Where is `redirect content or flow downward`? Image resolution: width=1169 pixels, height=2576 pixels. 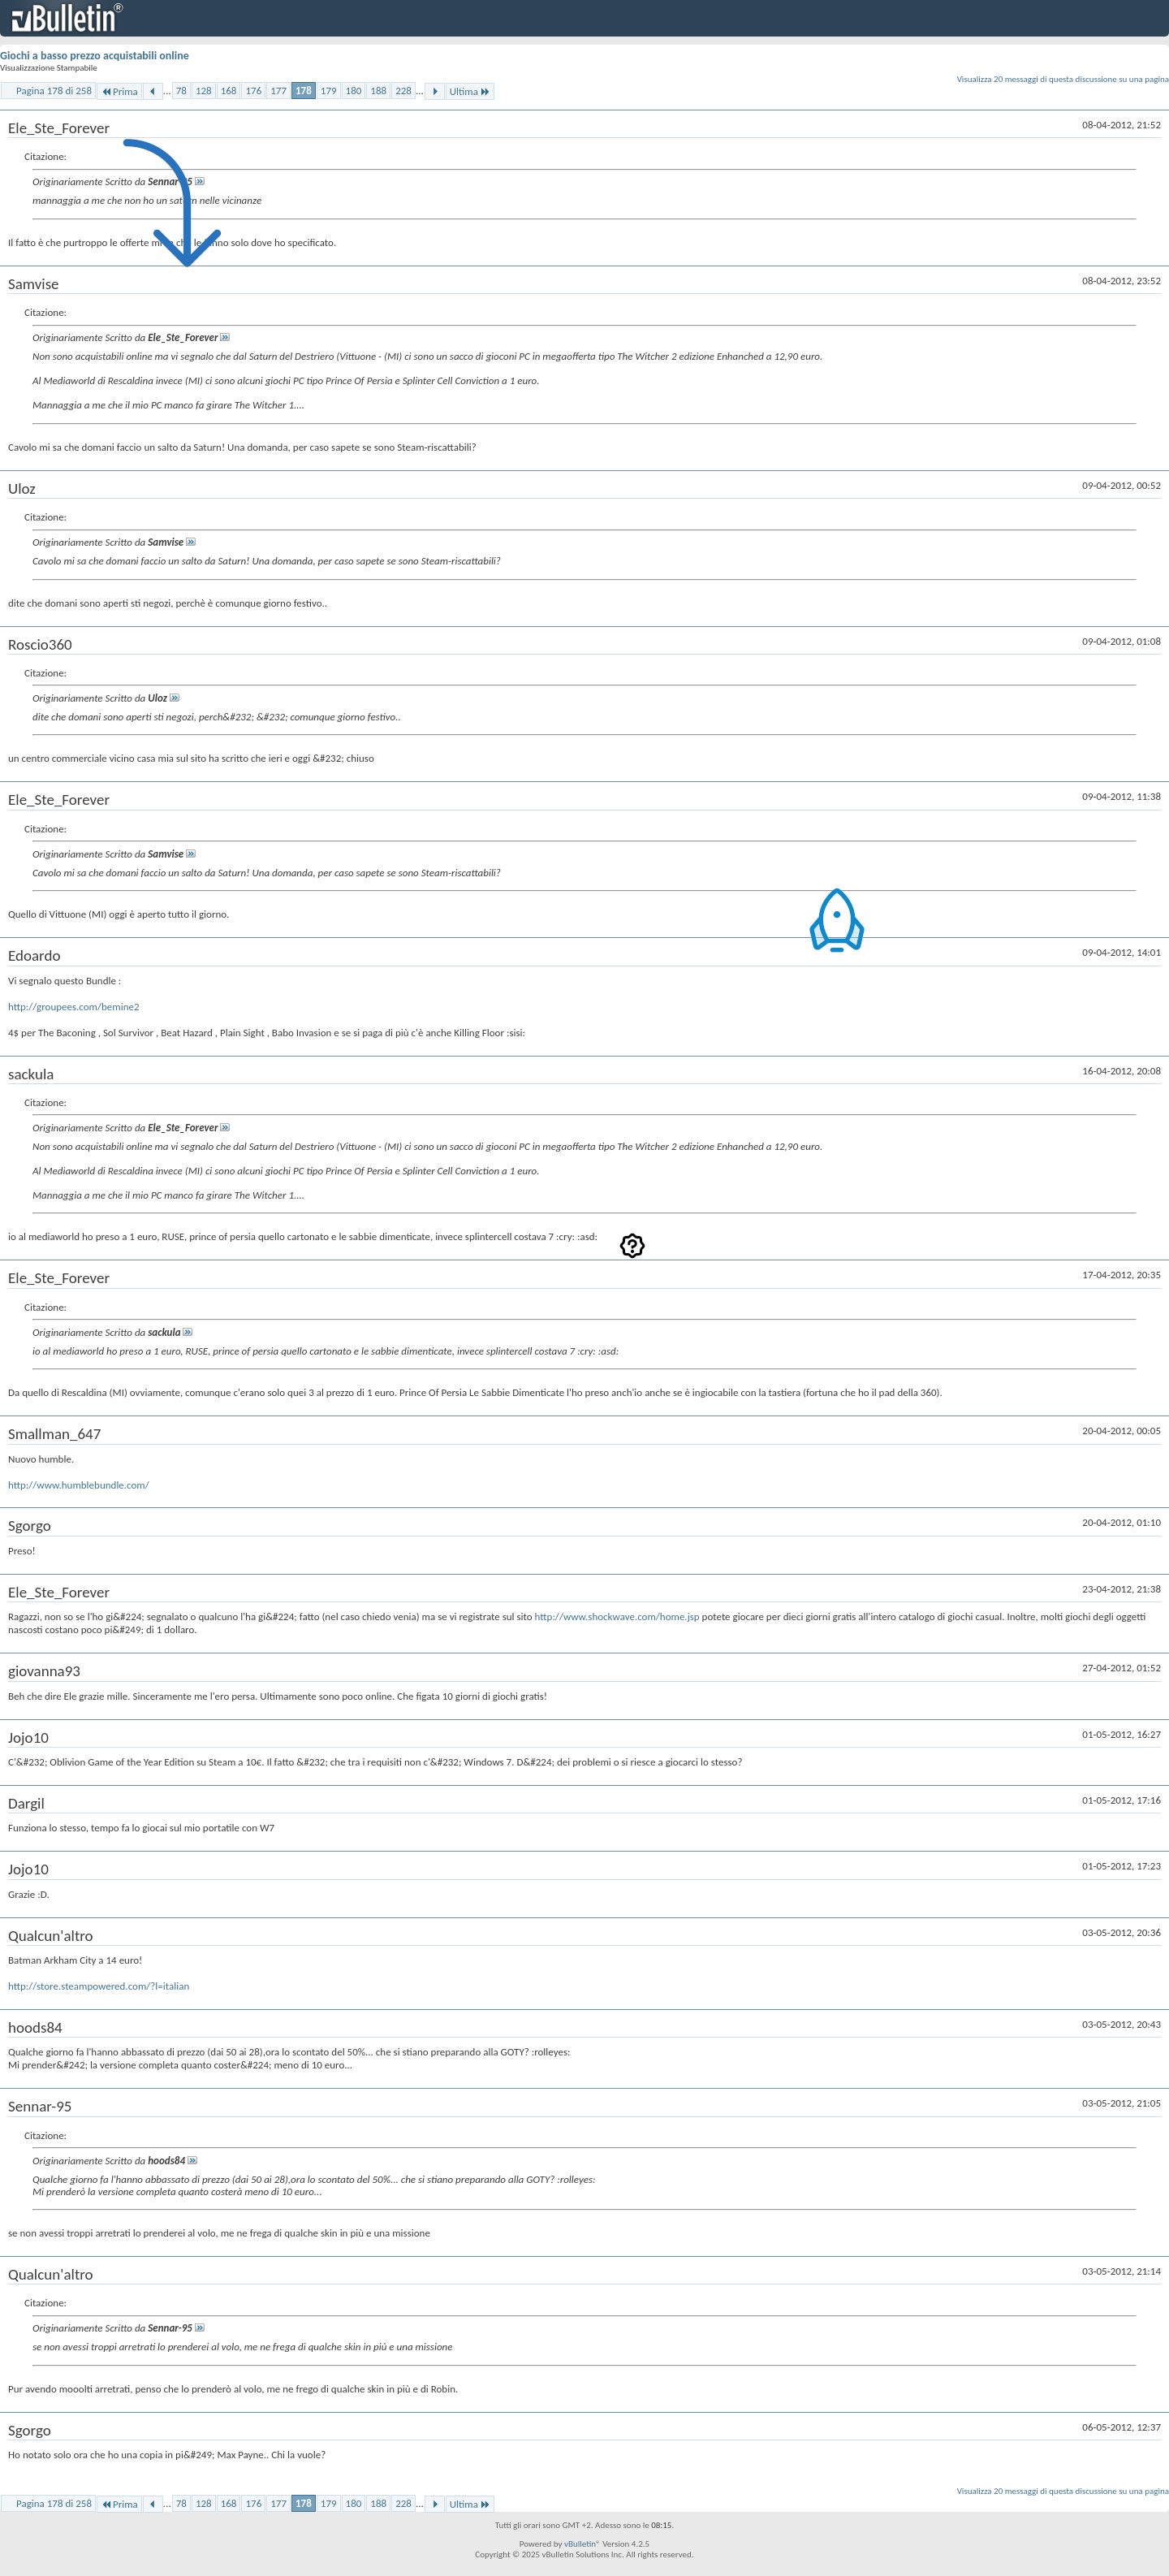 redirect content or flow downward is located at coordinates (172, 203).